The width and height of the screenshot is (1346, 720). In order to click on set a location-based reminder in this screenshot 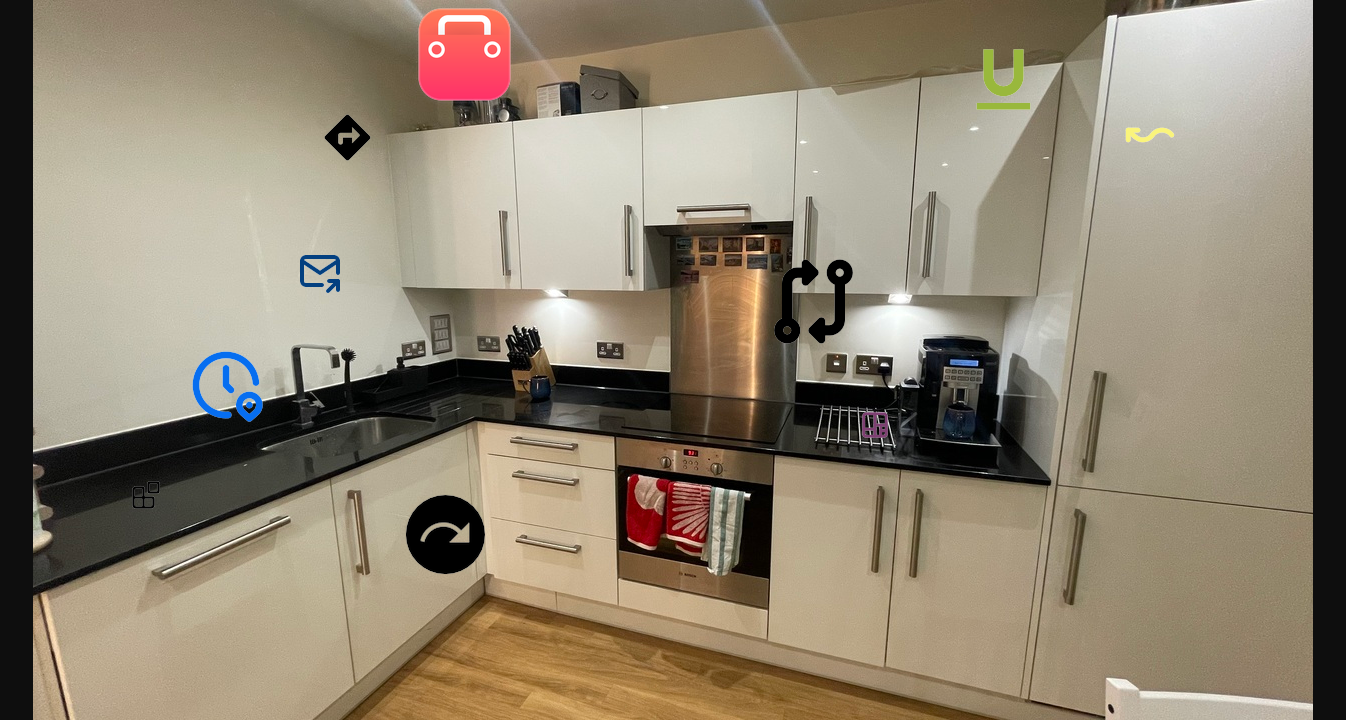, I will do `click(226, 385)`.